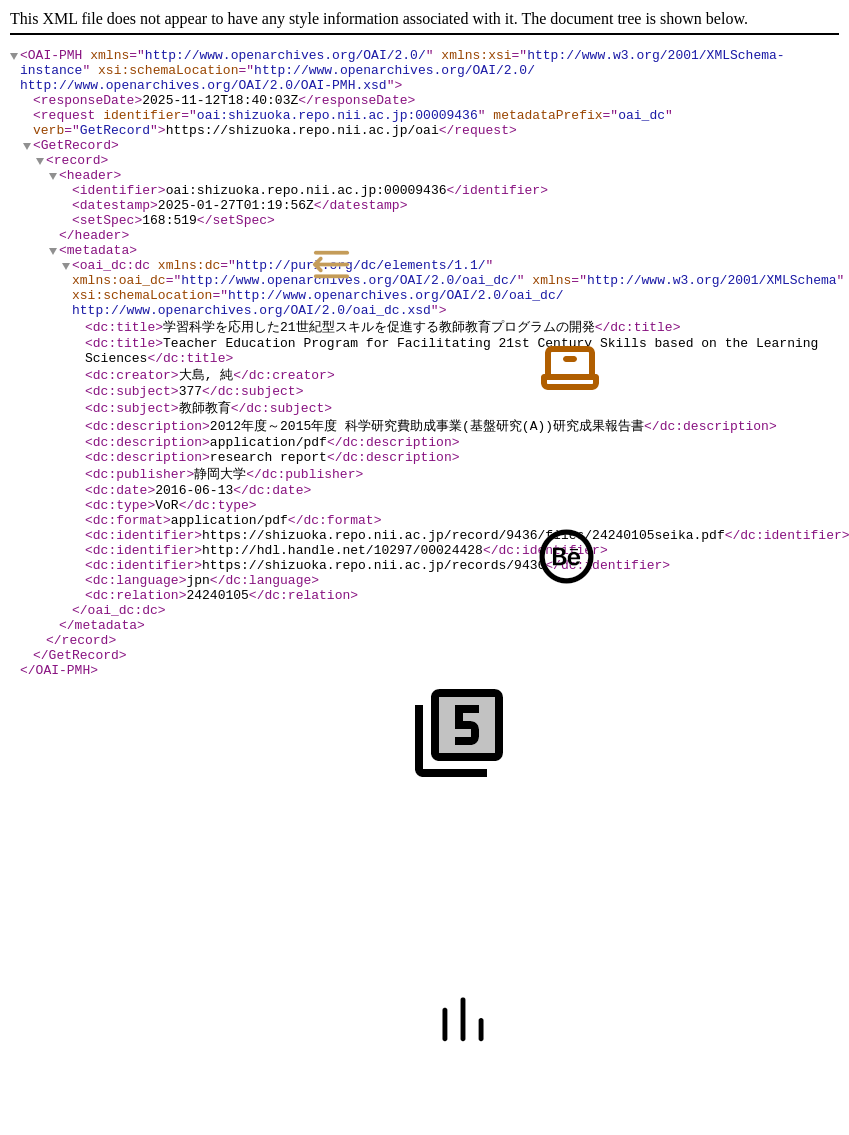  What do you see at coordinates (570, 367) in the screenshot?
I see `switch to desktop view` at bounding box center [570, 367].